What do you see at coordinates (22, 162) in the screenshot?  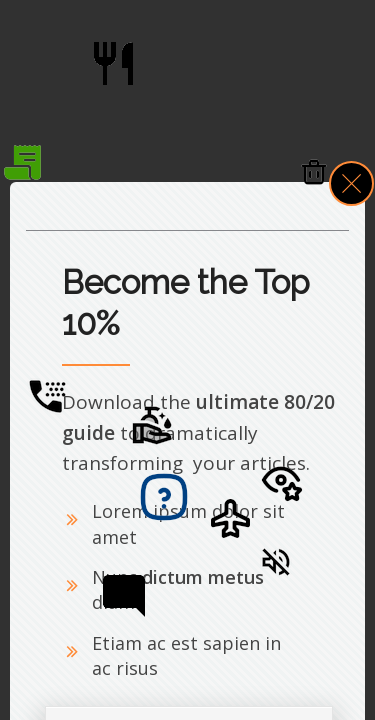 I see `view purchase receipt or transaction history` at bounding box center [22, 162].